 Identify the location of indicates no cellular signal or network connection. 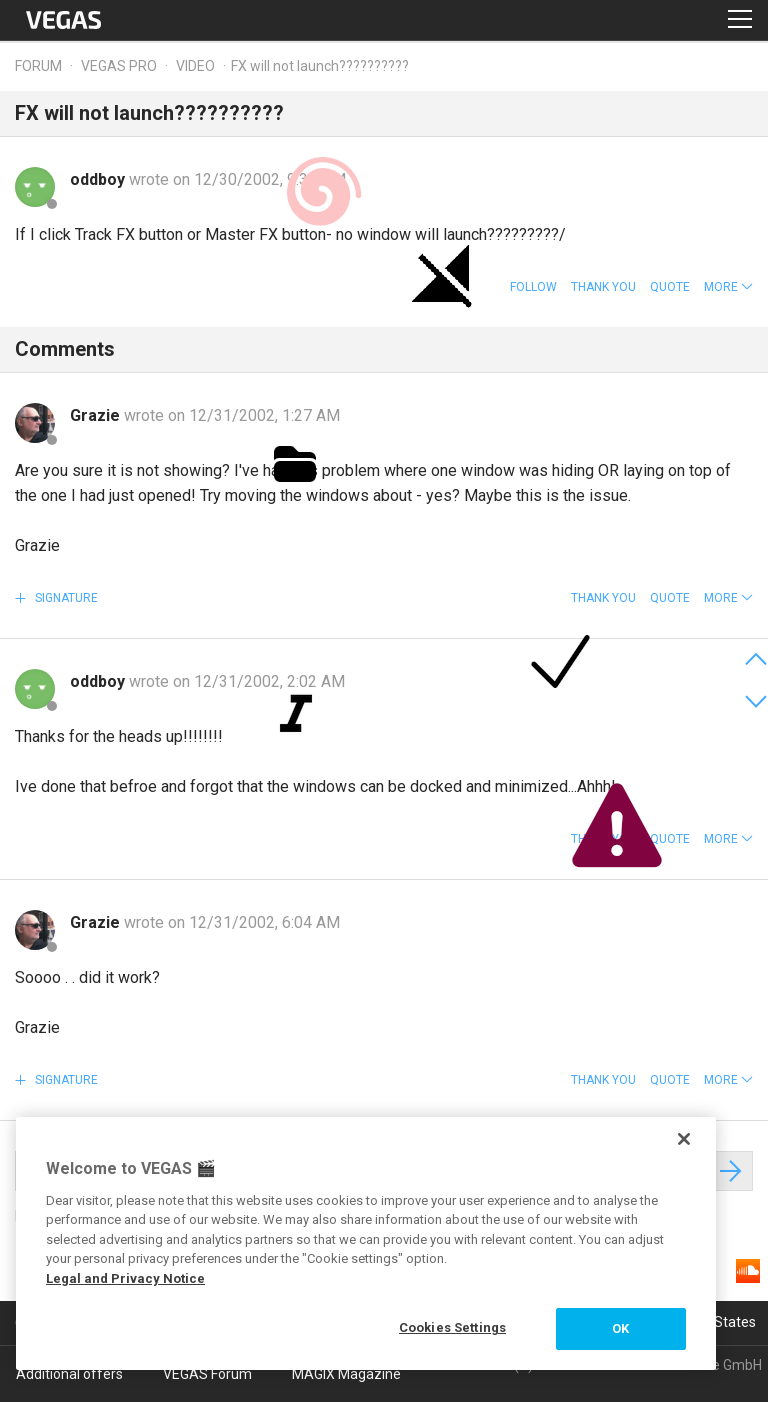
(443, 276).